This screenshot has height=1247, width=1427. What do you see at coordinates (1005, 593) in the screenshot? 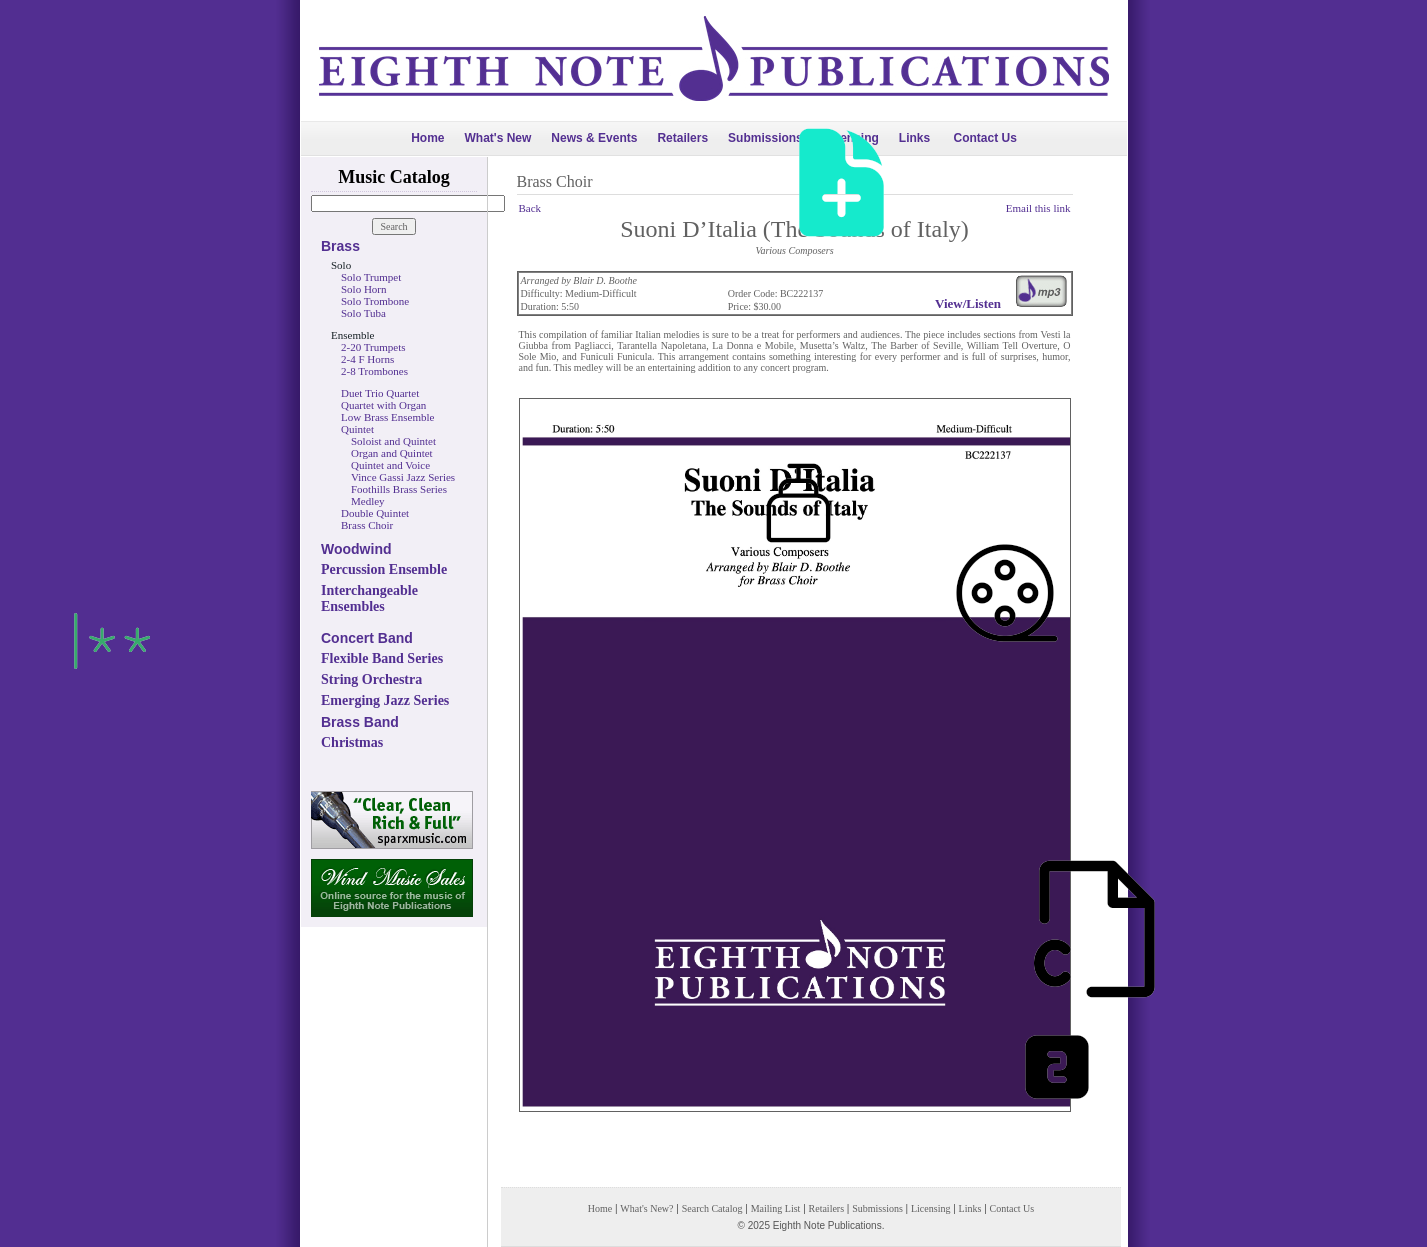
I see `access video or movie library` at bounding box center [1005, 593].